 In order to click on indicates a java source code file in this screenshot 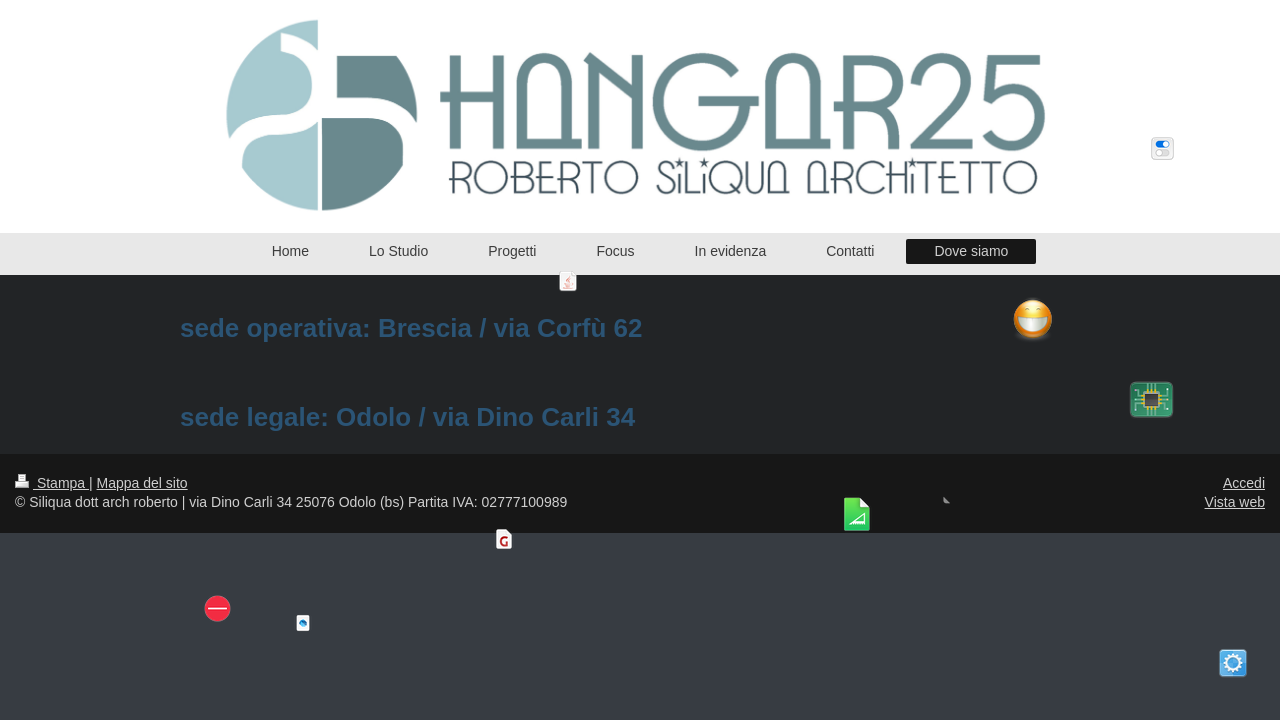, I will do `click(568, 281)`.